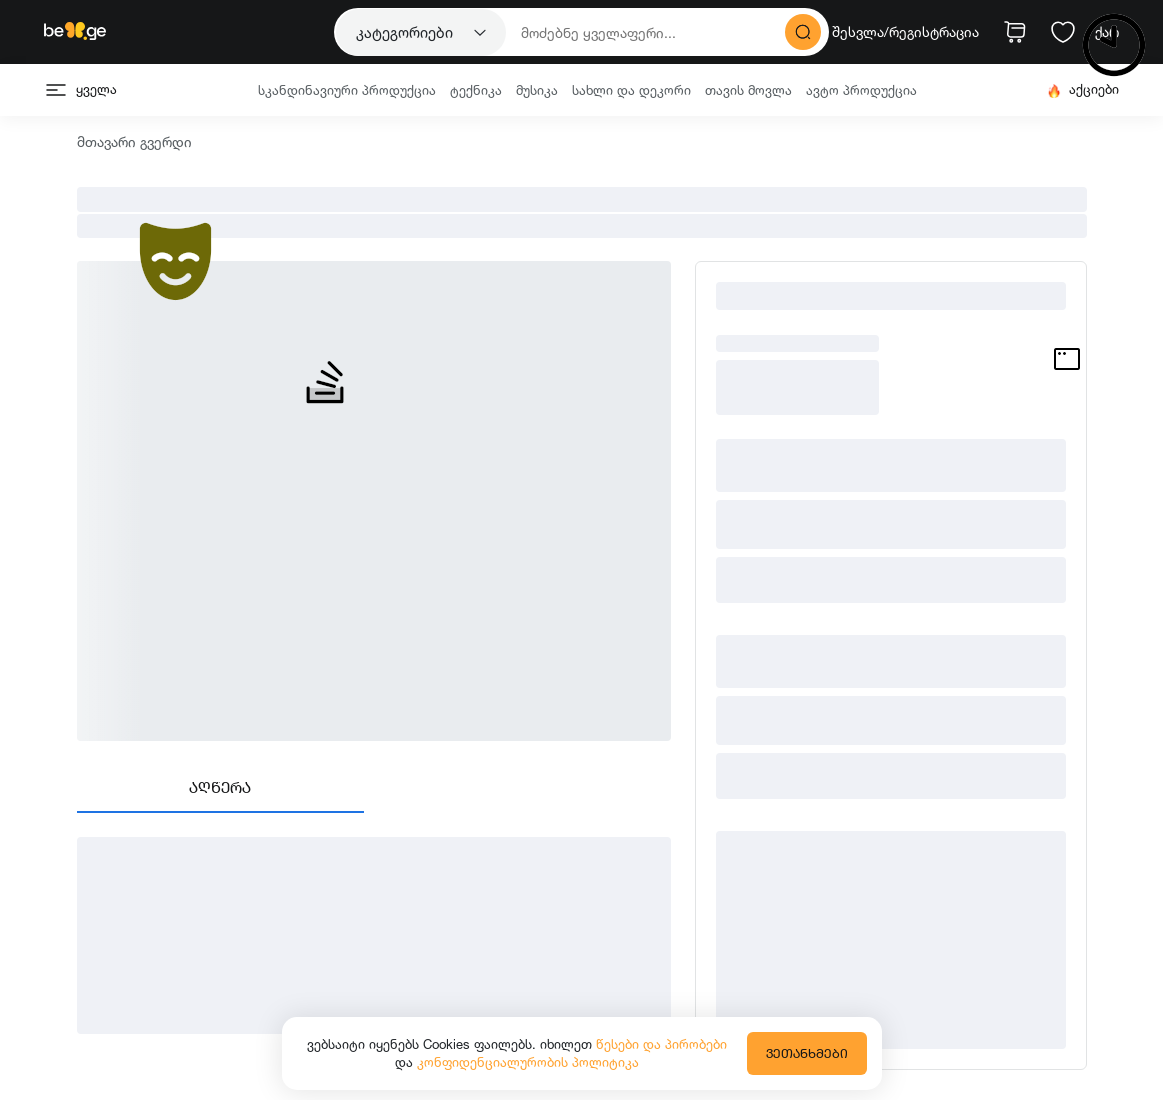  Describe the element at coordinates (1114, 45) in the screenshot. I see `indicates the current time is 10 o'clock` at that location.